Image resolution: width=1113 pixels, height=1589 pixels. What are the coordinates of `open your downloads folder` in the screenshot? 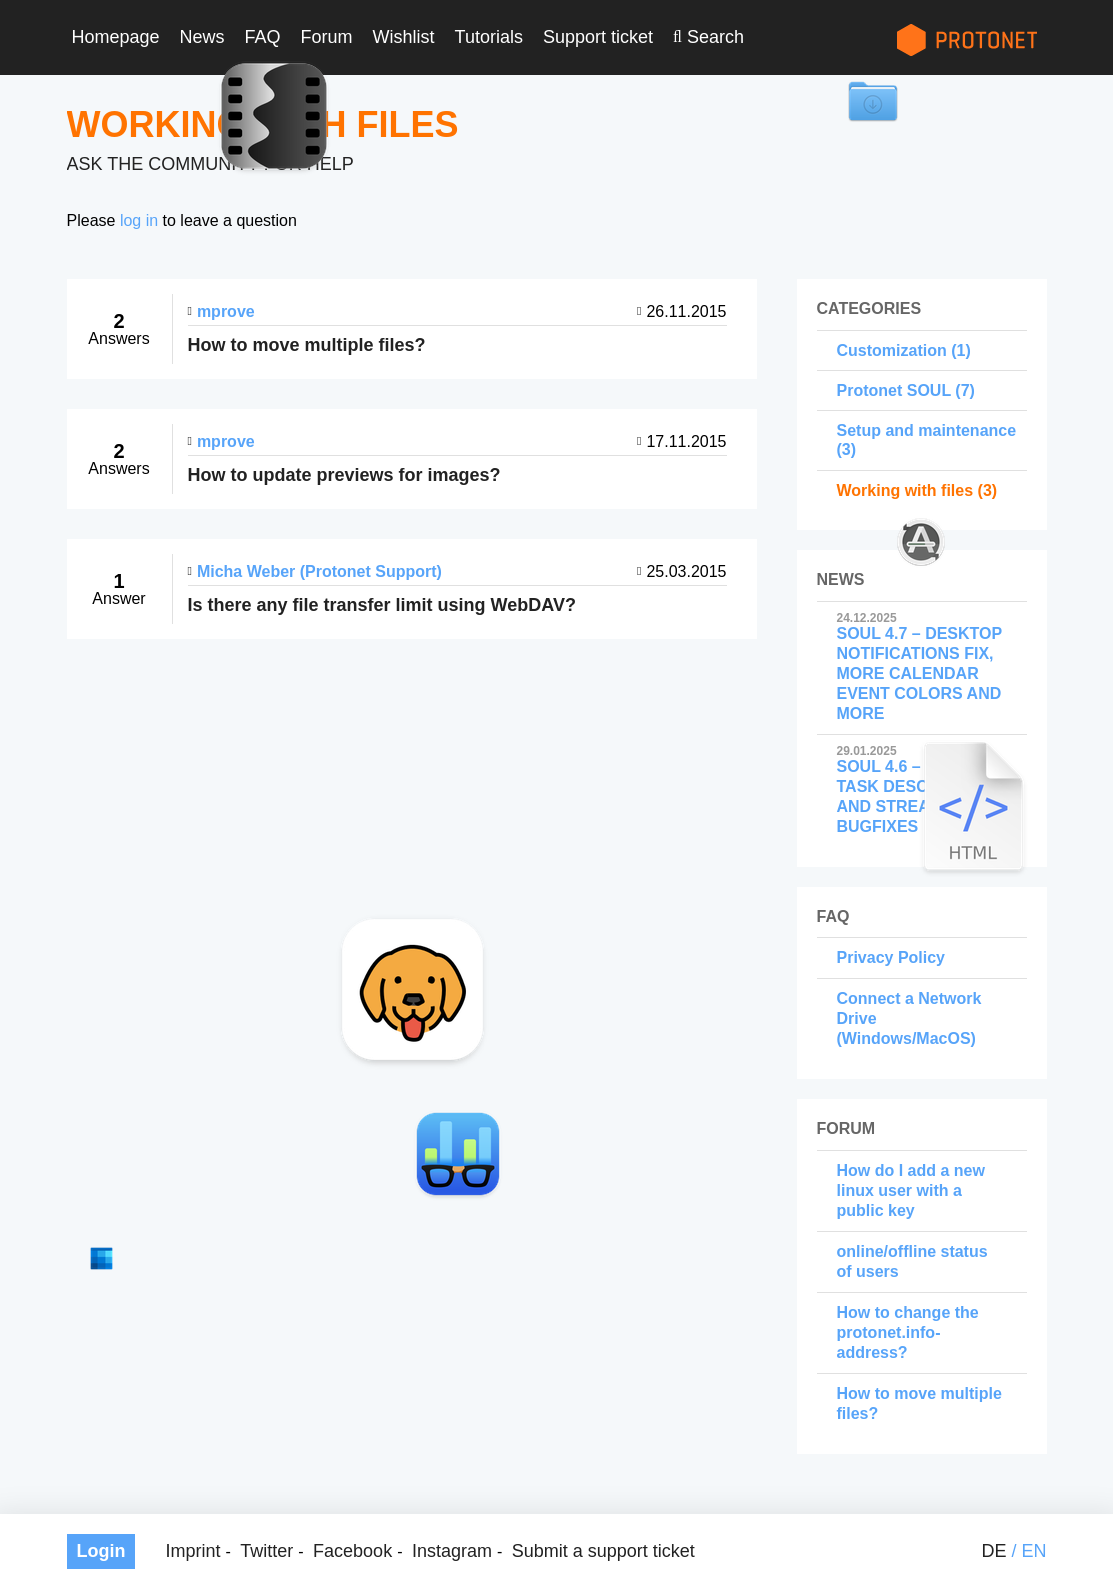 It's located at (873, 101).